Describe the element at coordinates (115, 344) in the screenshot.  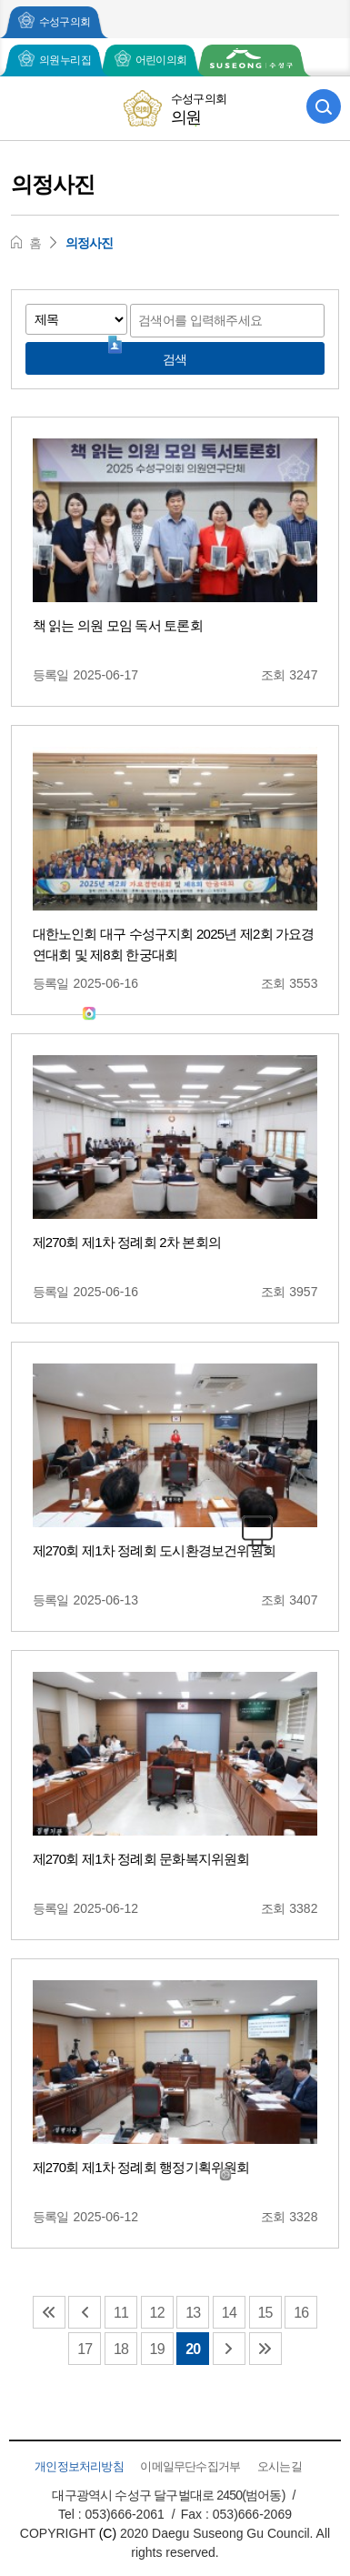
I see `user data or contacts file` at that location.